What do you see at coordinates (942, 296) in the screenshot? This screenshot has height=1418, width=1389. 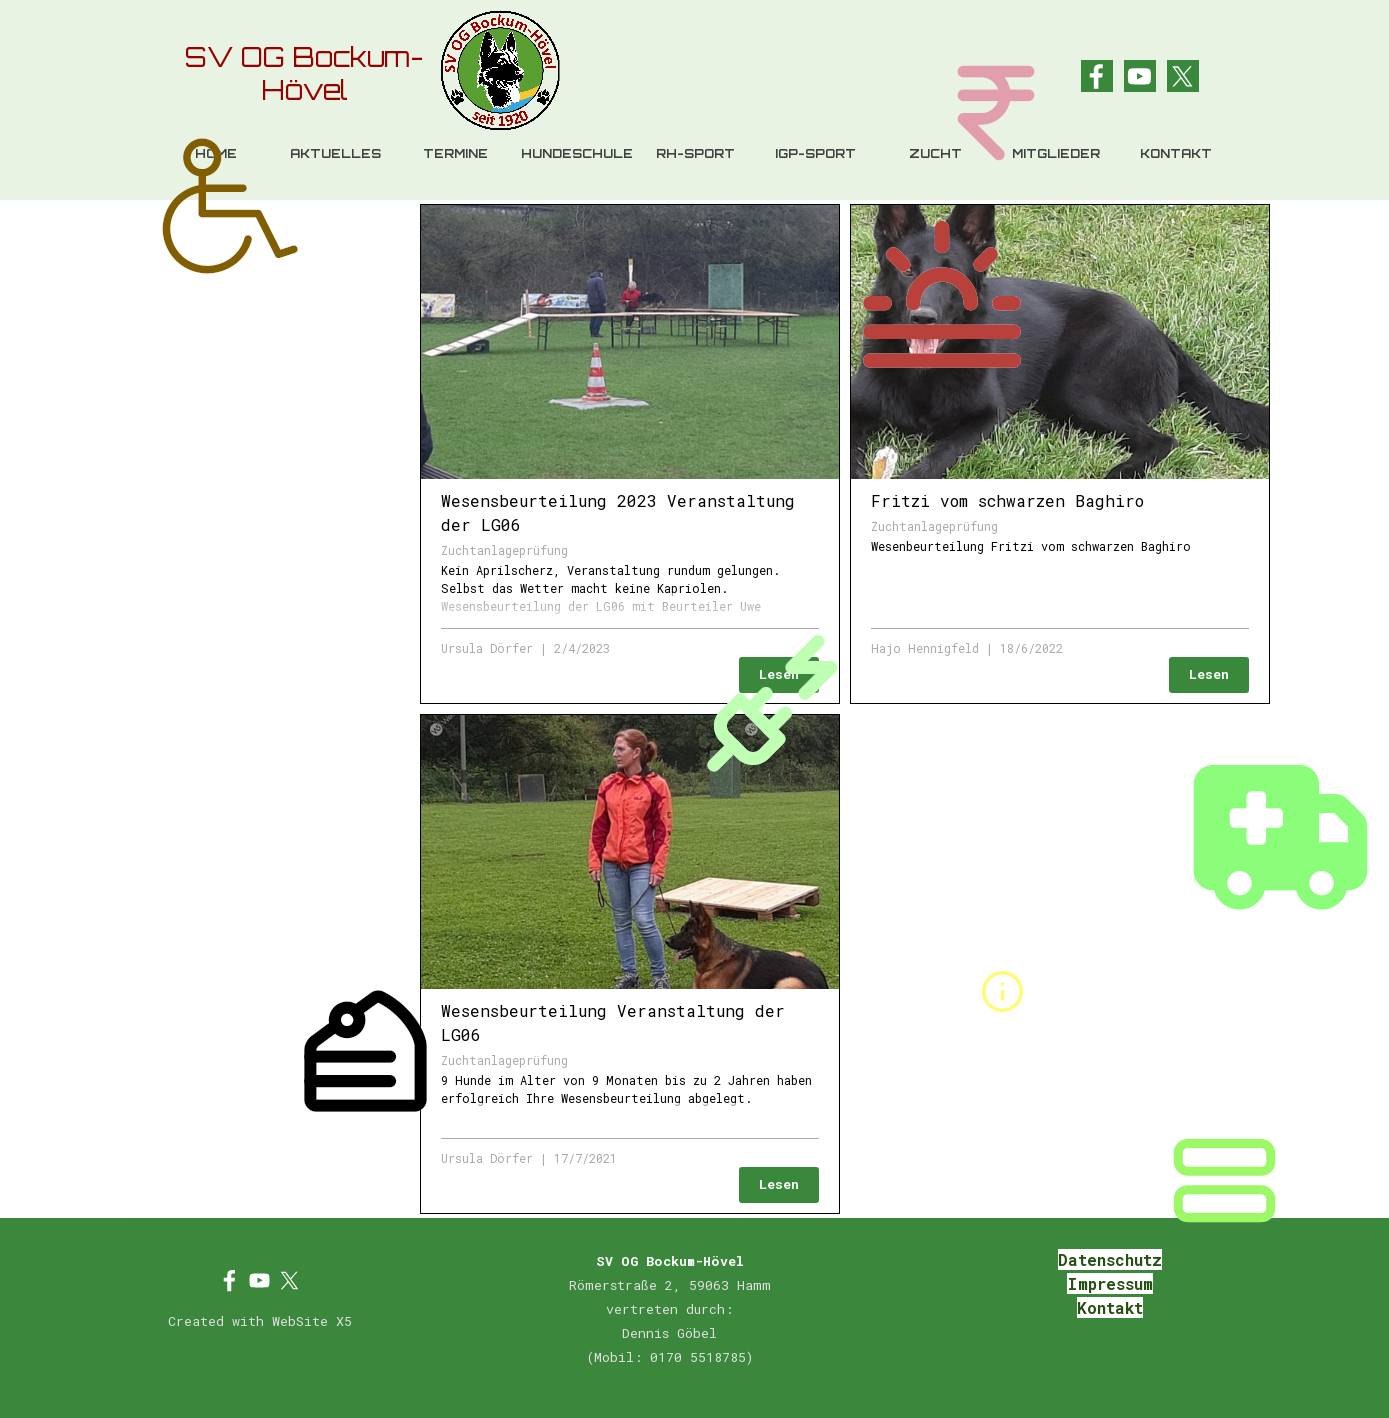 I see `indicates hazy or foggy weather conditions` at bounding box center [942, 296].